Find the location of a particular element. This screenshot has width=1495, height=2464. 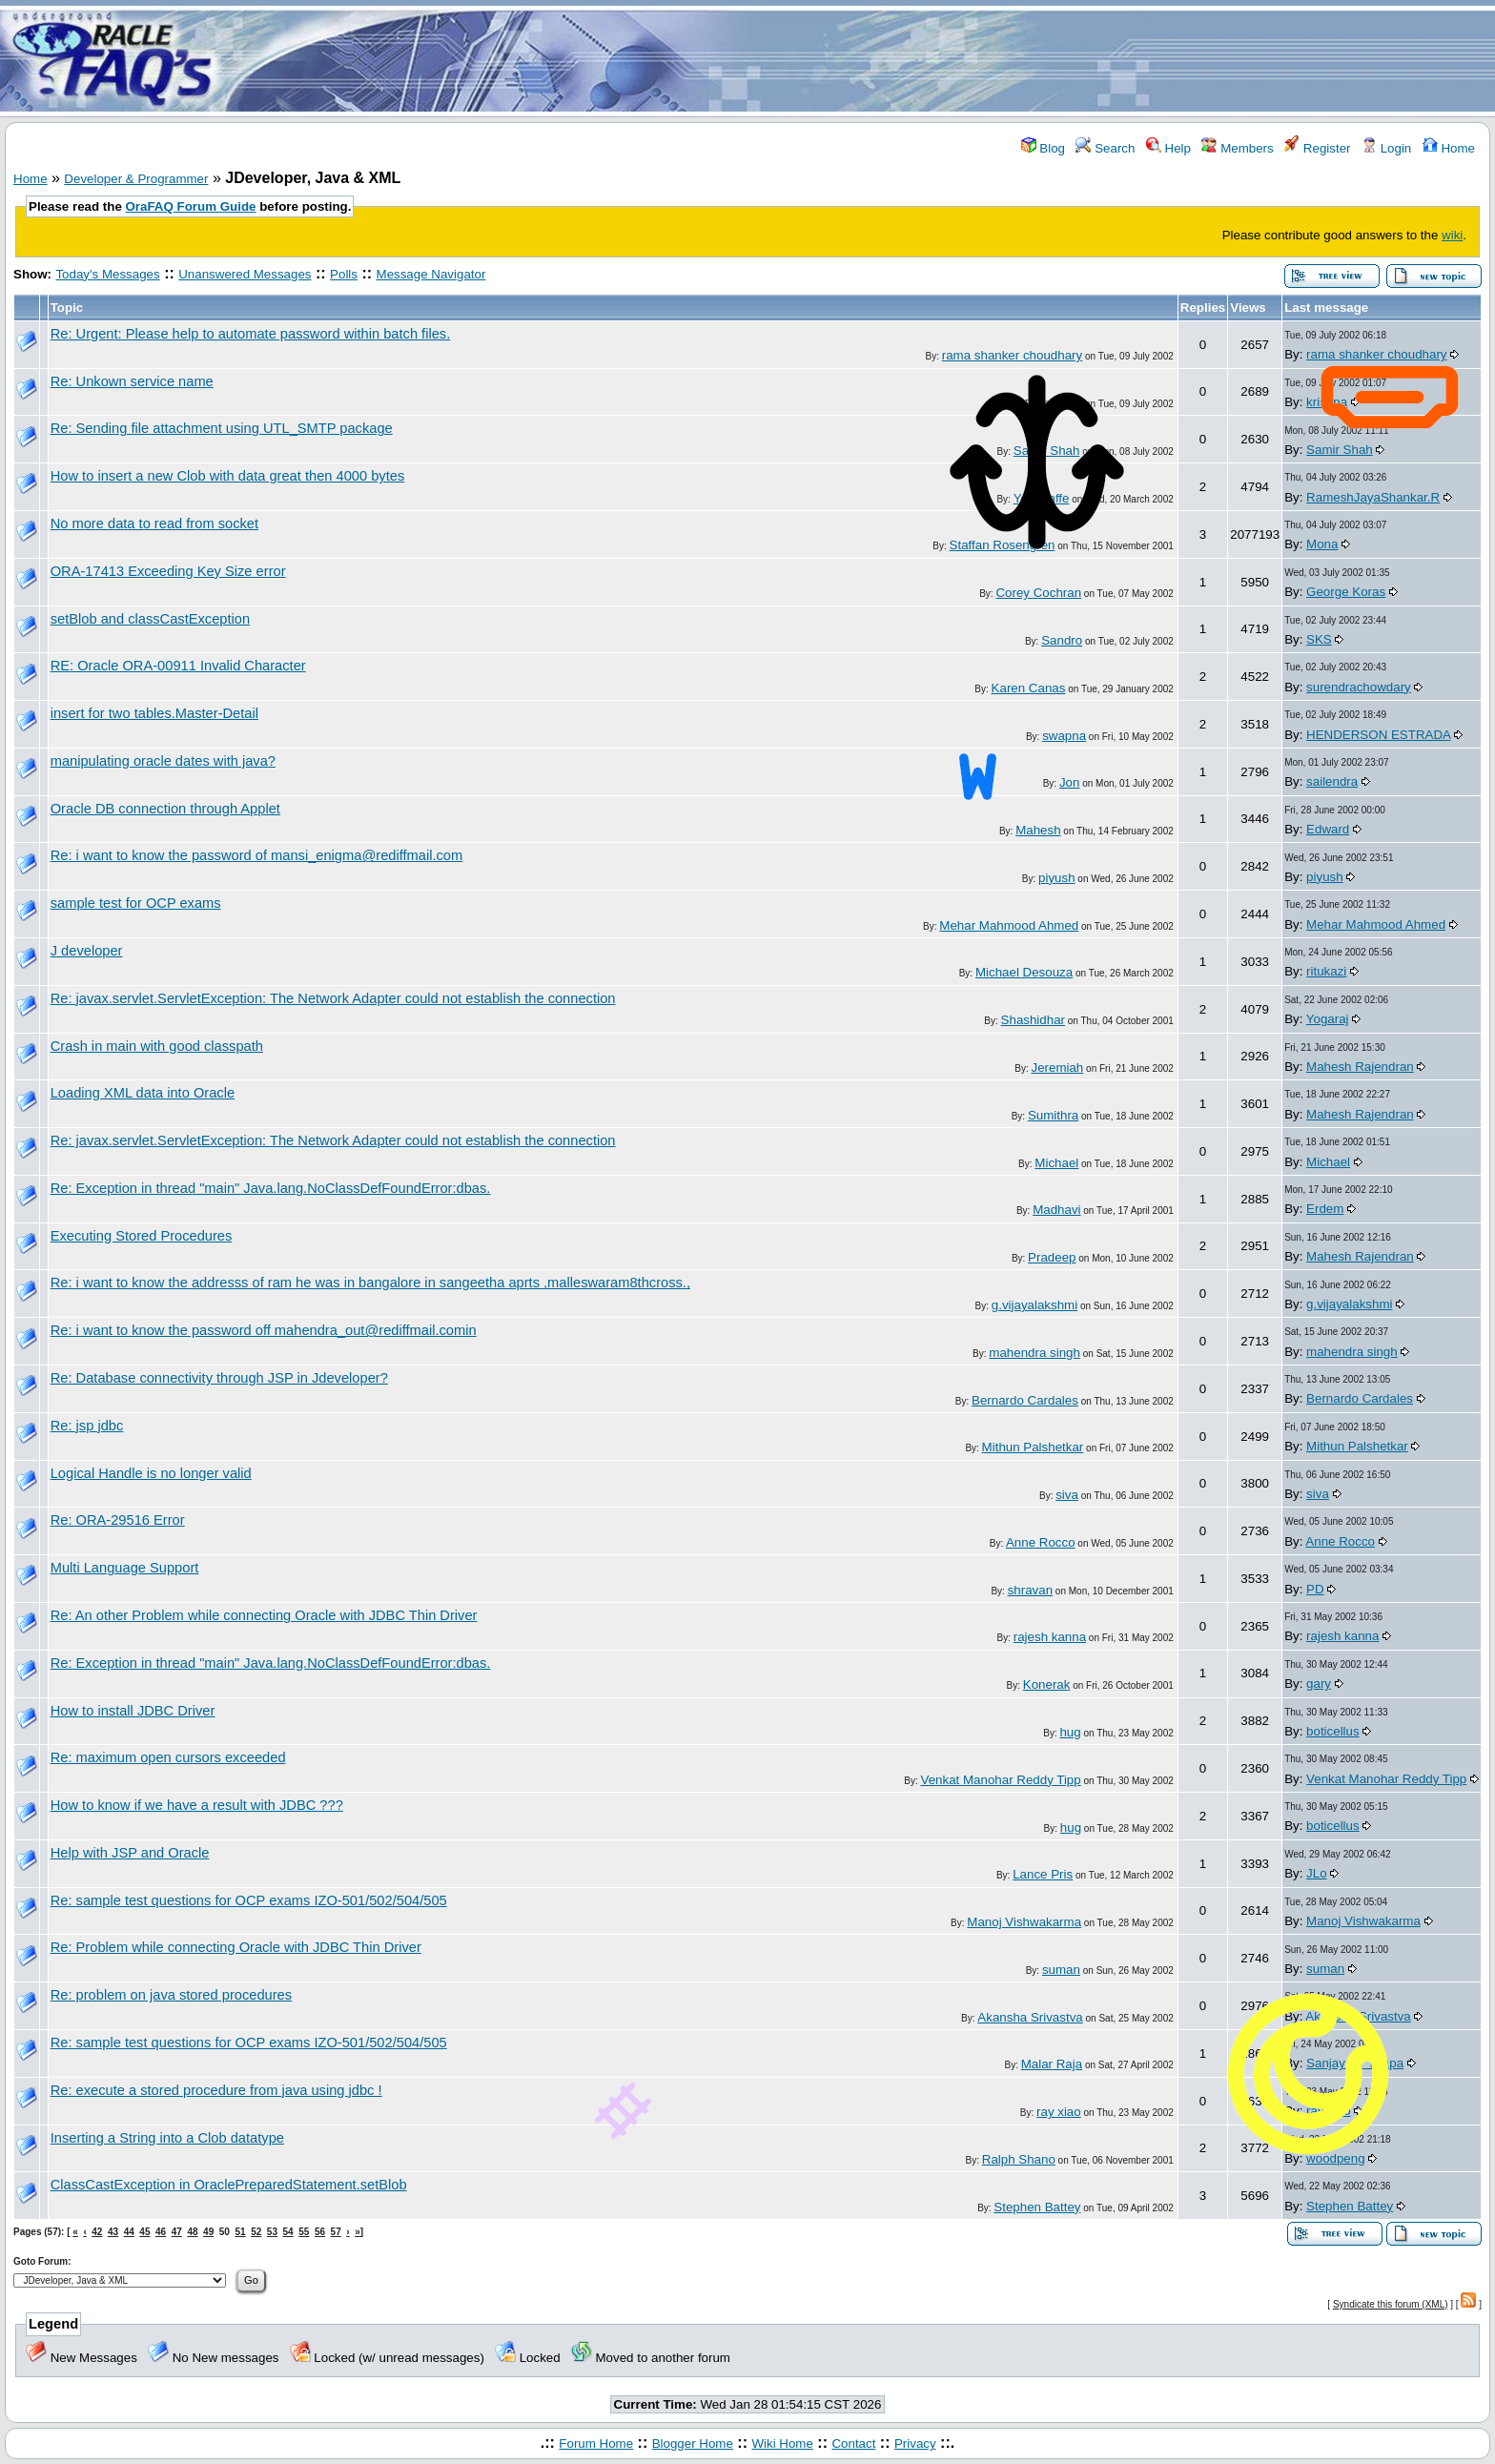

hdmi port connection status is located at coordinates (1389, 397).